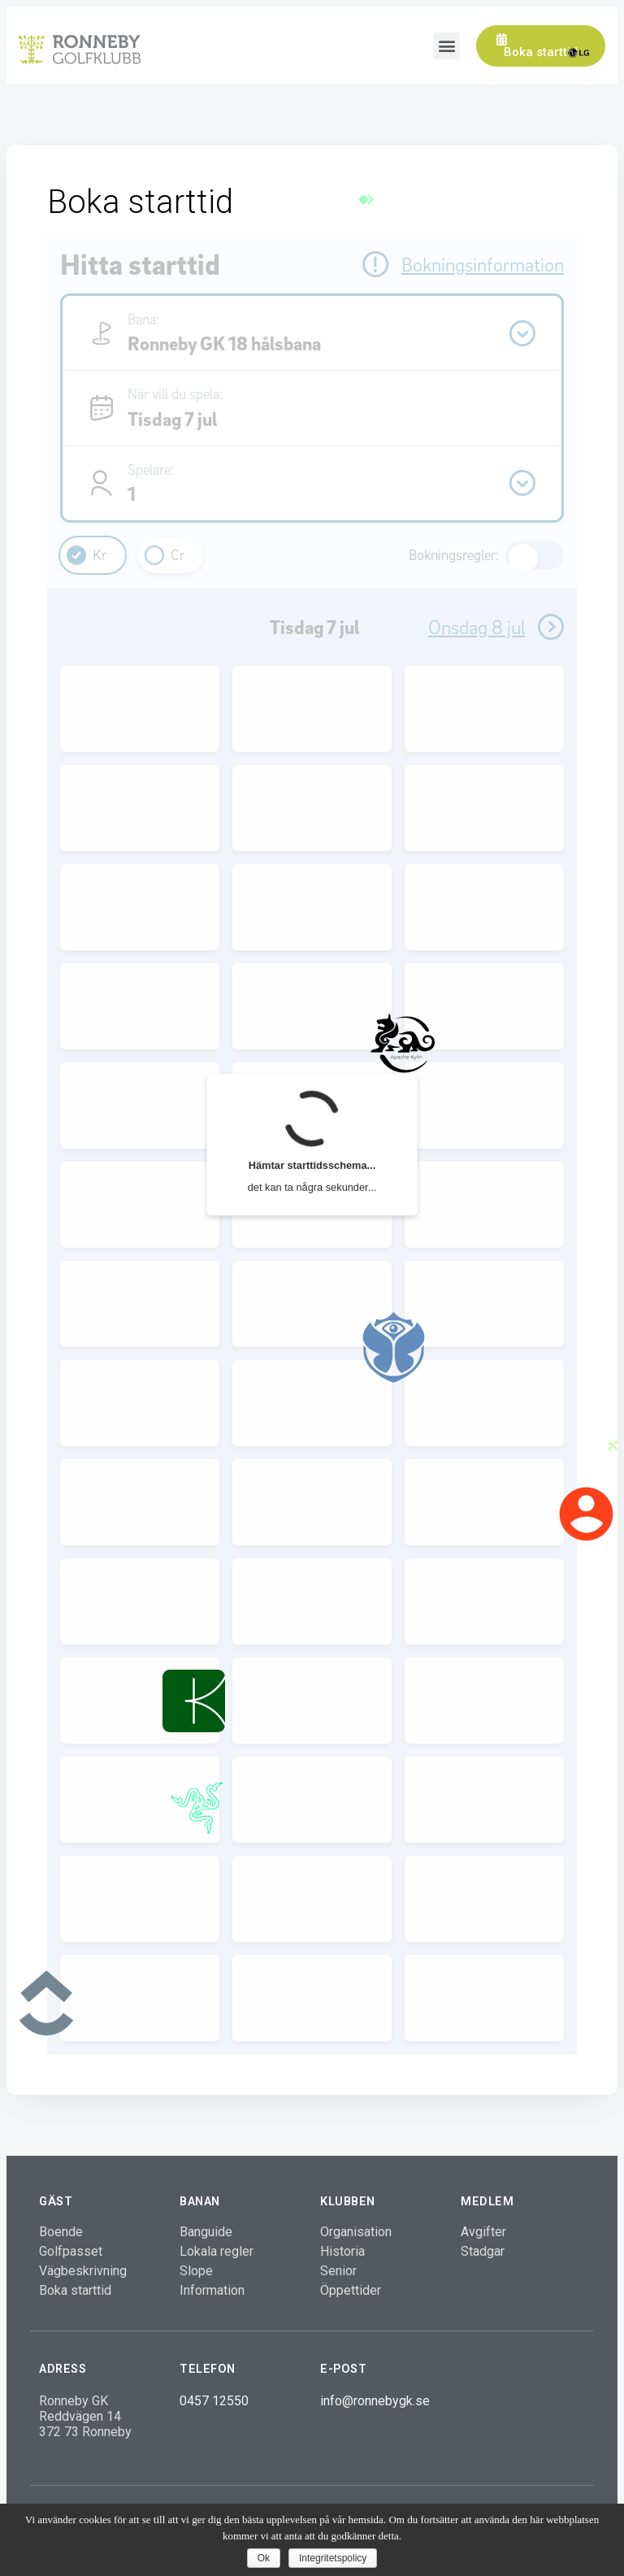 Image resolution: width=624 pixels, height=2576 pixels. I want to click on Apache Kylin project logo, so click(402, 1043).